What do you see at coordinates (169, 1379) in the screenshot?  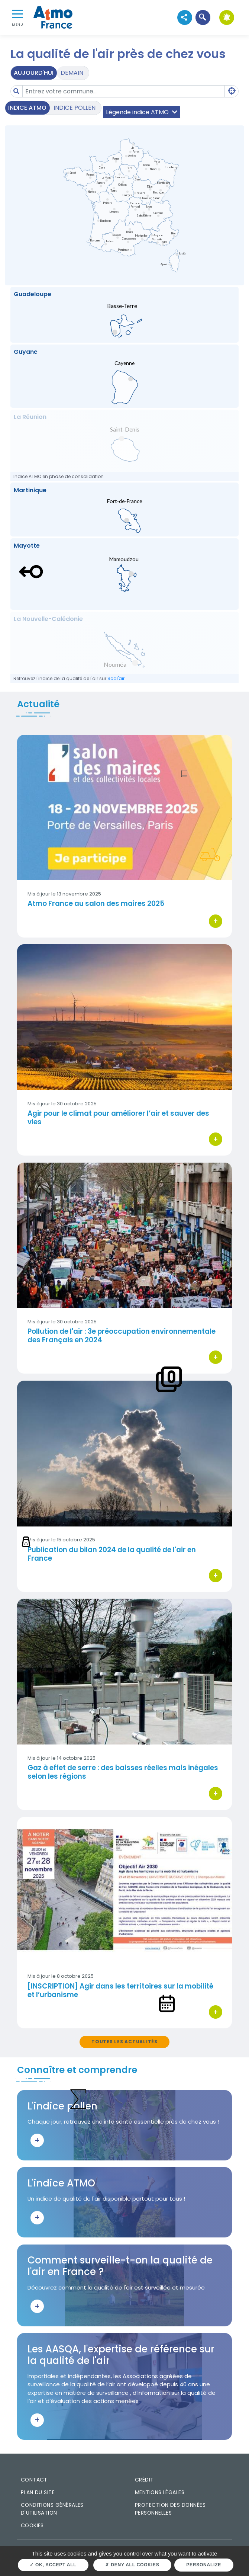 I see `indicates zero items in a collection or stack` at bounding box center [169, 1379].